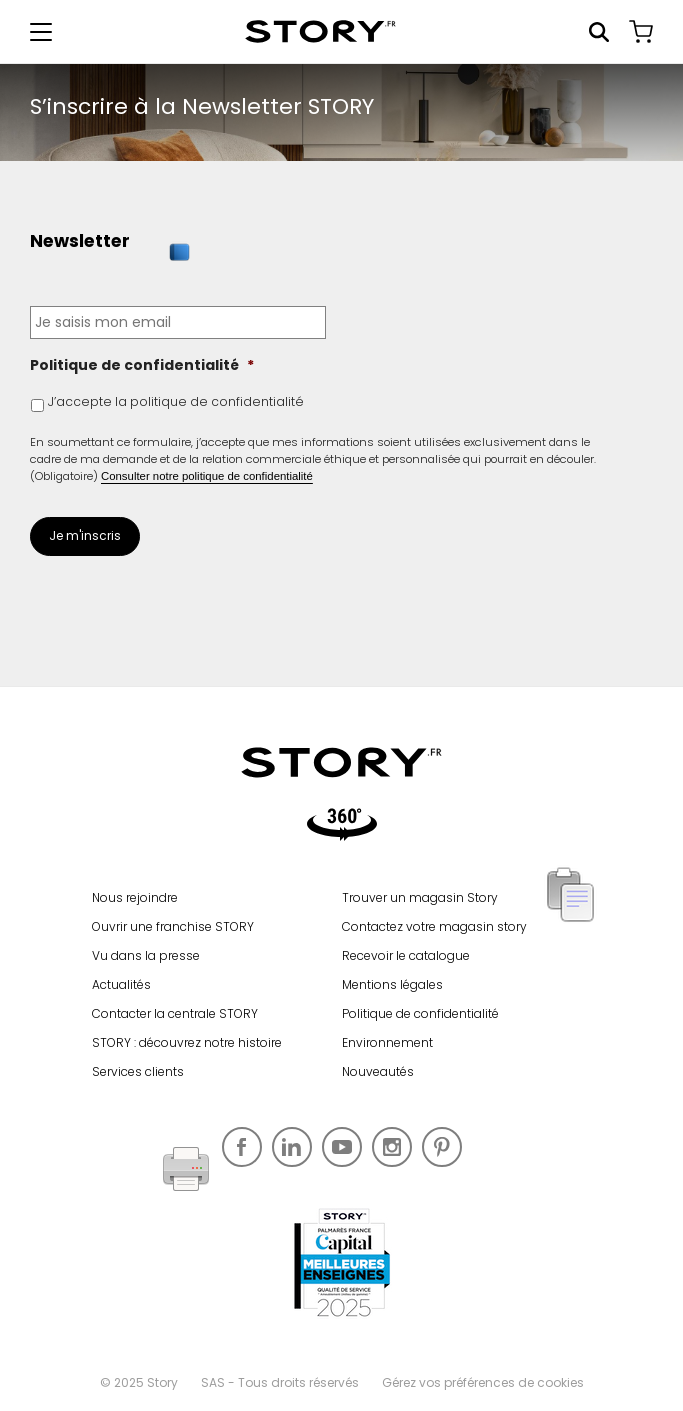  I want to click on access your desktop folder, so click(179, 251).